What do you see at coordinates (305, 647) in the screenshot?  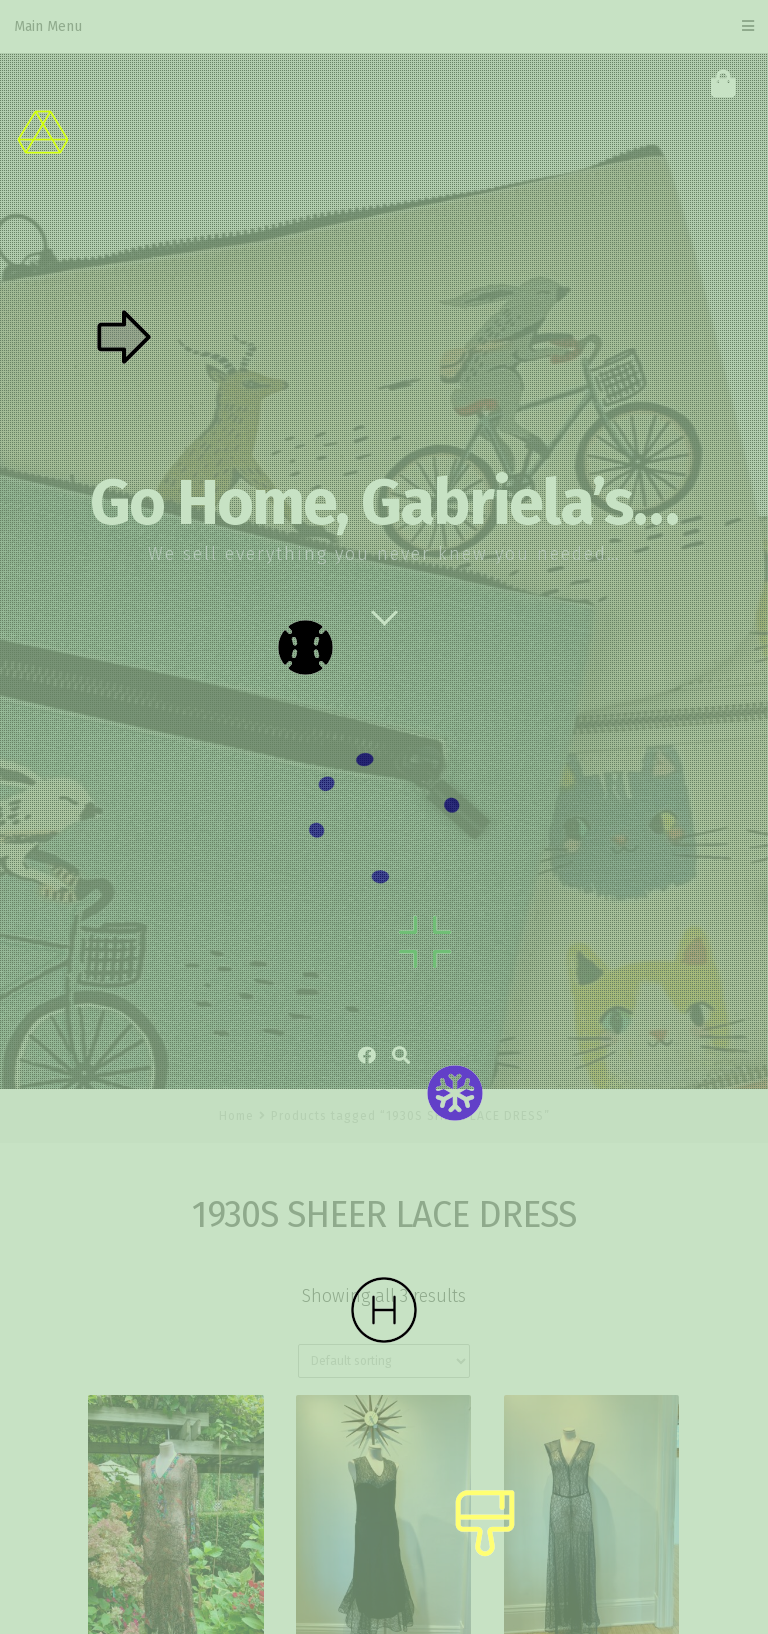 I see `view baseball scores or stats` at bounding box center [305, 647].